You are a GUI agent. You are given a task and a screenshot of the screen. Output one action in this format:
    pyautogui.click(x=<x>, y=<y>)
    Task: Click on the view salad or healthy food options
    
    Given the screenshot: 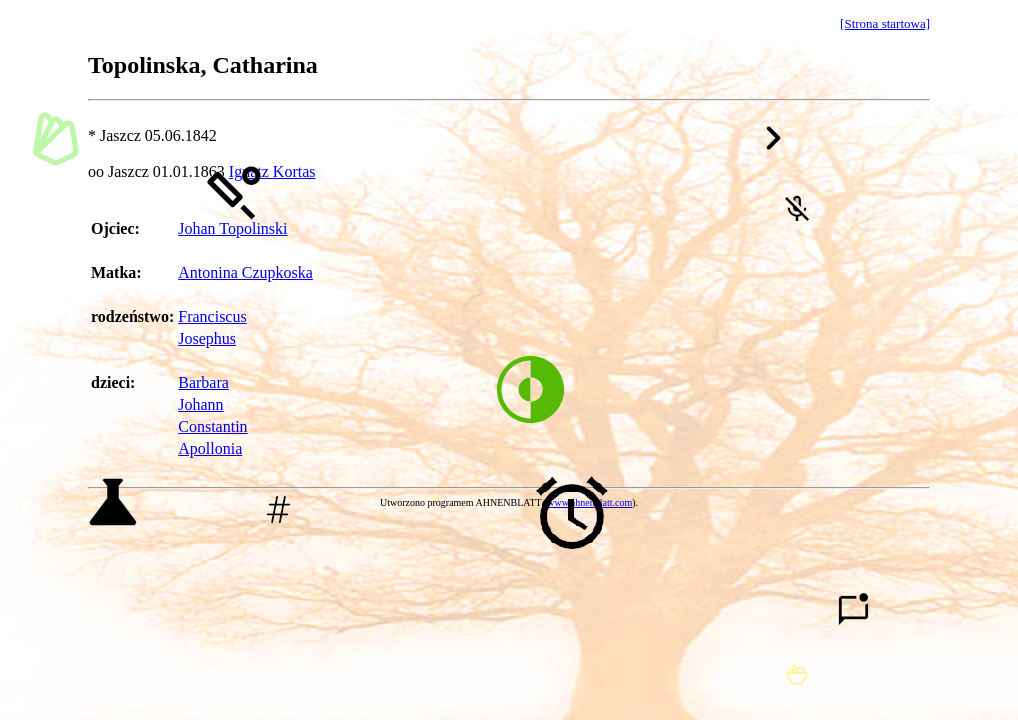 What is the action you would take?
    pyautogui.click(x=797, y=674)
    